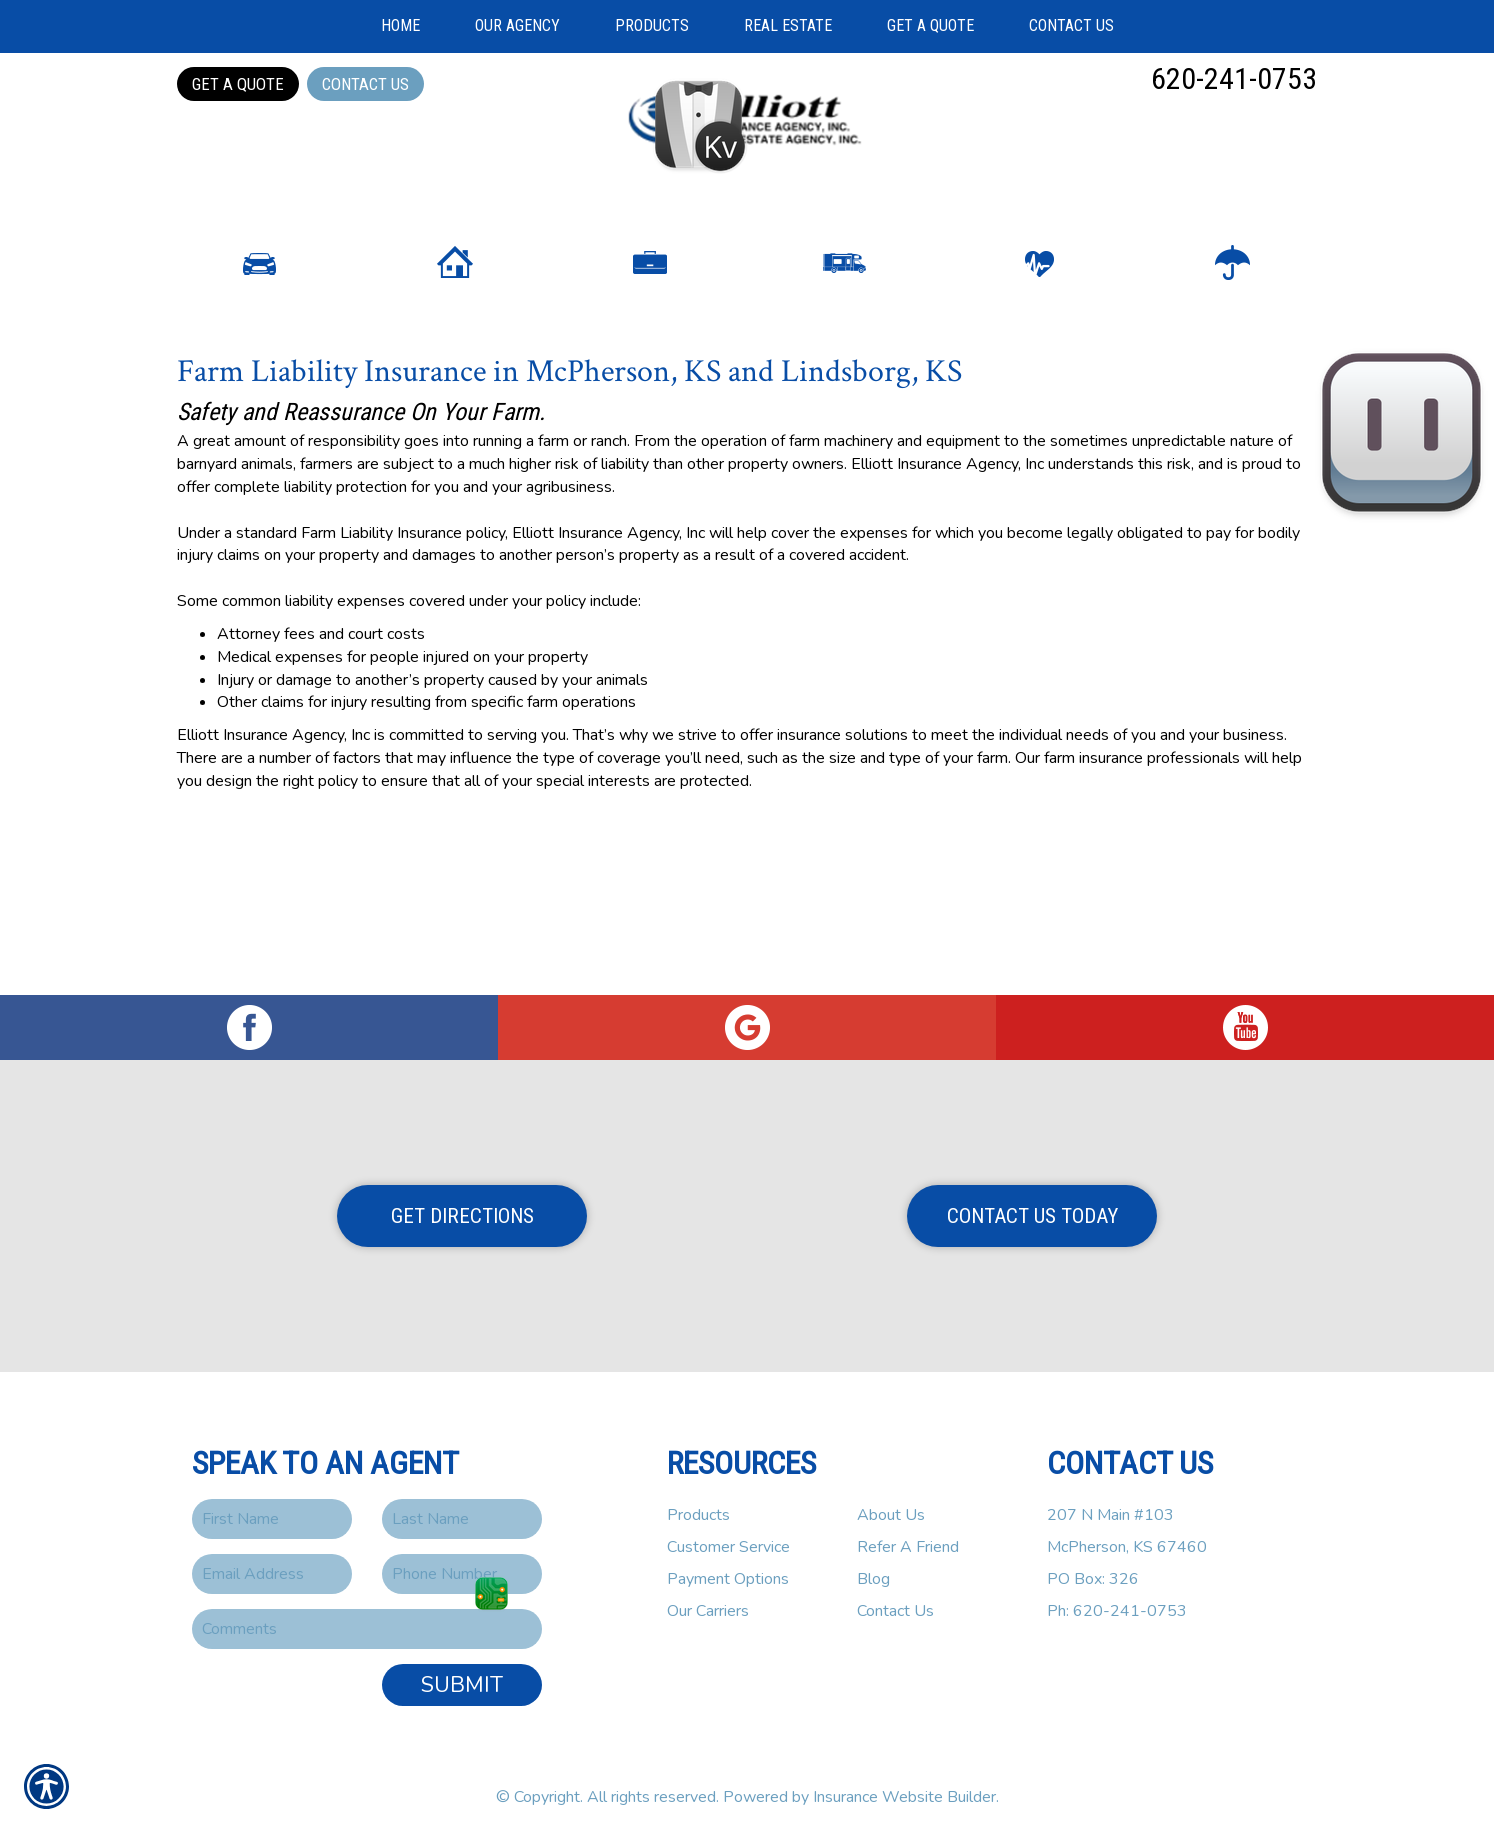 The width and height of the screenshot is (1494, 1838). What do you see at coordinates (698, 124) in the screenshot?
I see `open kvantum theme manager` at bounding box center [698, 124].